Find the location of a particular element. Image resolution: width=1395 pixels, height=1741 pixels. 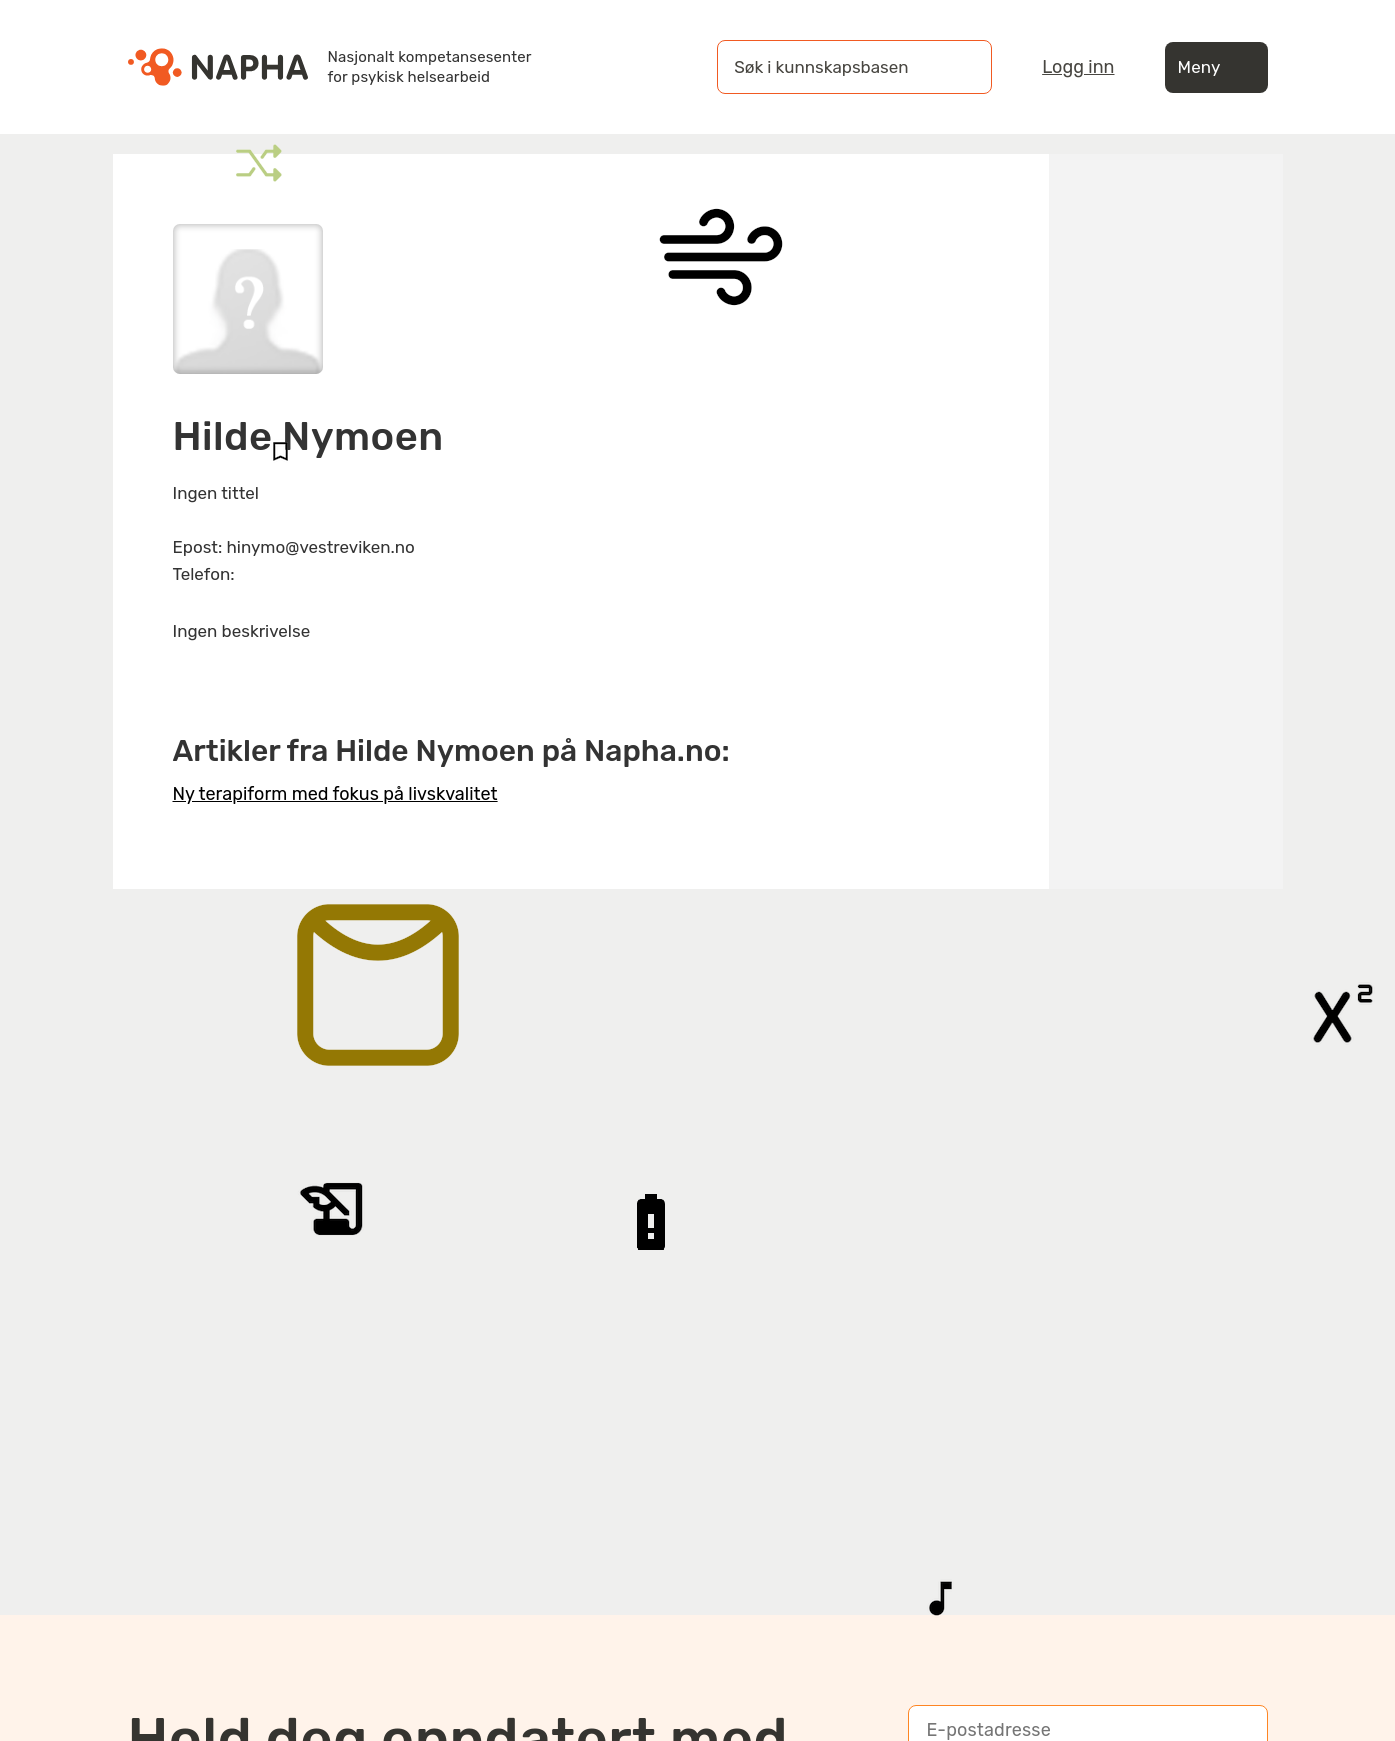

shuffle or randomize playback order is located at coordinates (258, 163).